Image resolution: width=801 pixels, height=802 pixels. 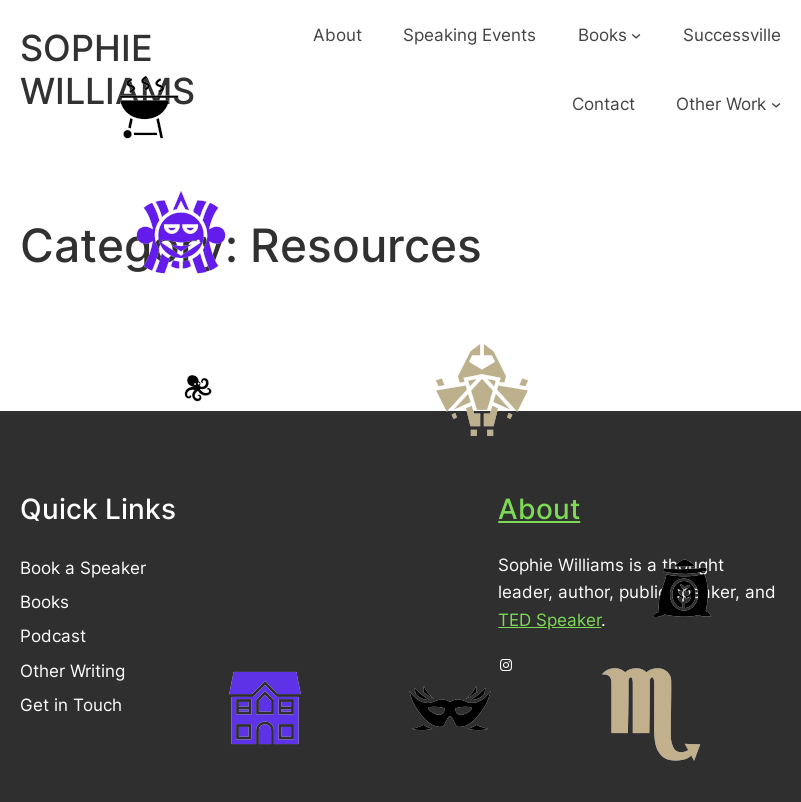 What do you see at coordinates (450, 708) in the screenshot?
I see `access masquerade or costume party event` at bounding box center [450, 708].